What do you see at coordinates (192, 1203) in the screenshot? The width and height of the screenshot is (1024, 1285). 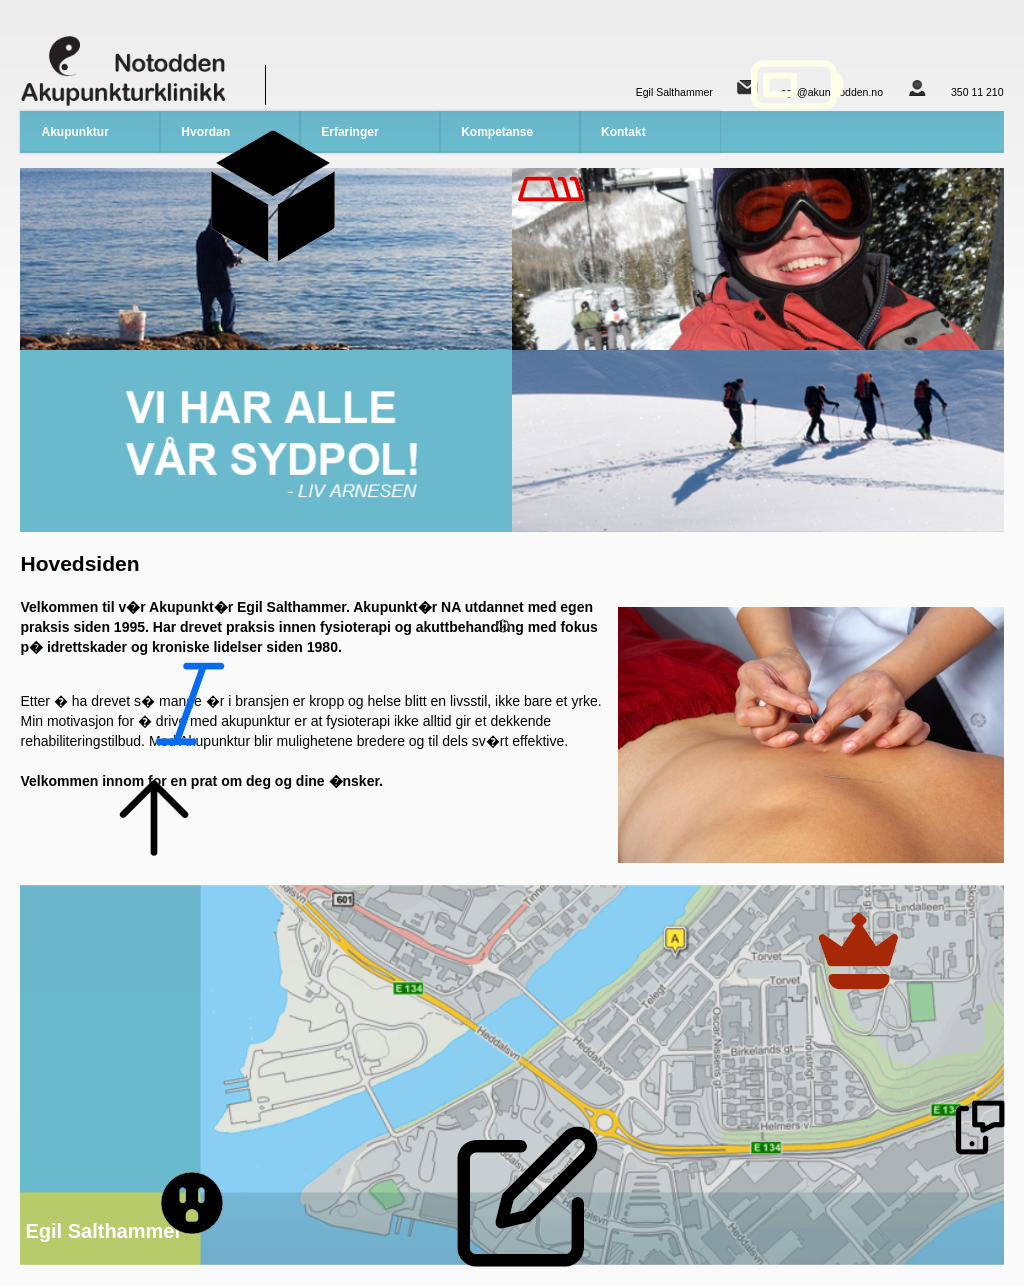 I see `indicates an electrical outlet or power socket` at bounding box center [192, 1203].